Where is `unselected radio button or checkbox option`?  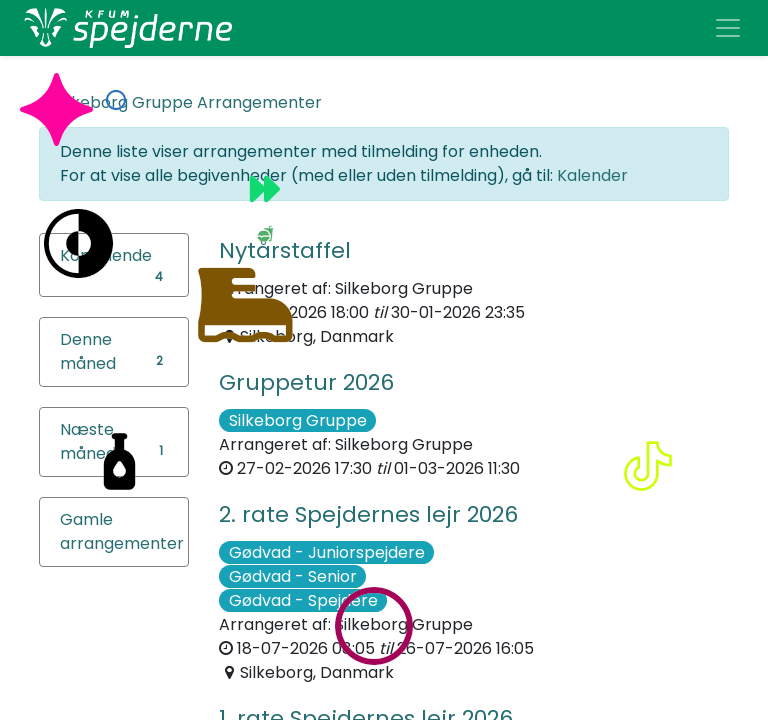
unselected radio button or checkbox option is located at coordinates (116, 100).